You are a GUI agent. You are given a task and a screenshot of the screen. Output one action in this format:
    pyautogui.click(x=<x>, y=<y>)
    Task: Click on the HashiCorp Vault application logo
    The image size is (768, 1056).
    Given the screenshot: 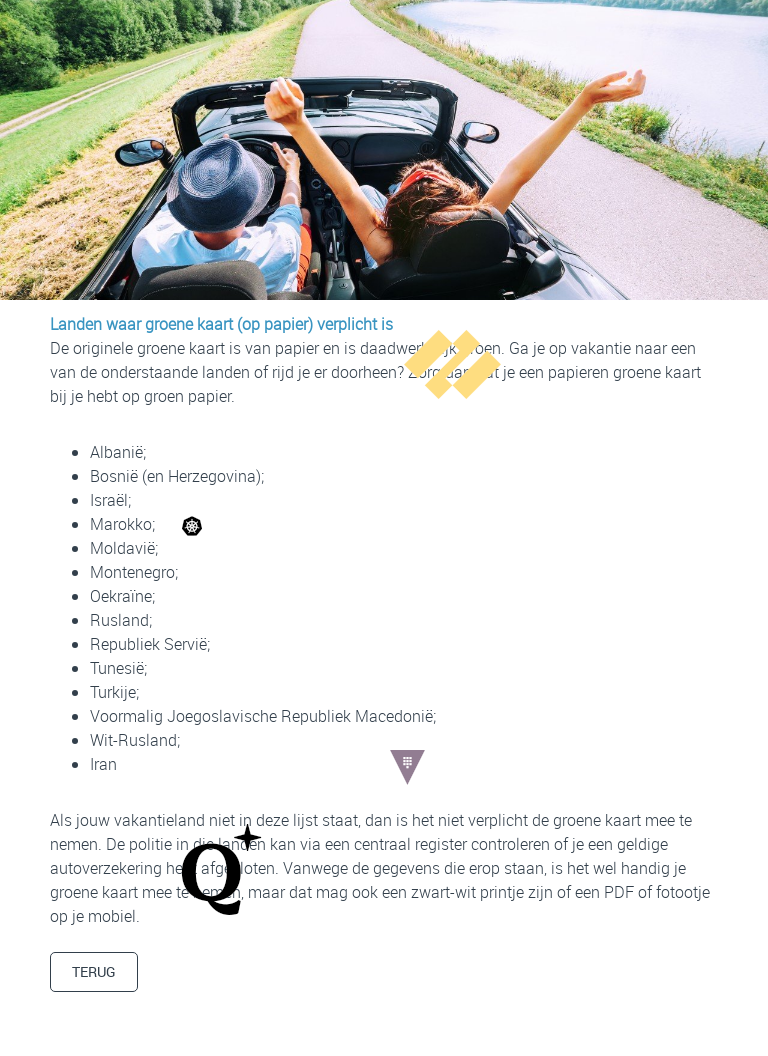 What is the action you would take?
    pyautogui.click(x=407, y=767)
    